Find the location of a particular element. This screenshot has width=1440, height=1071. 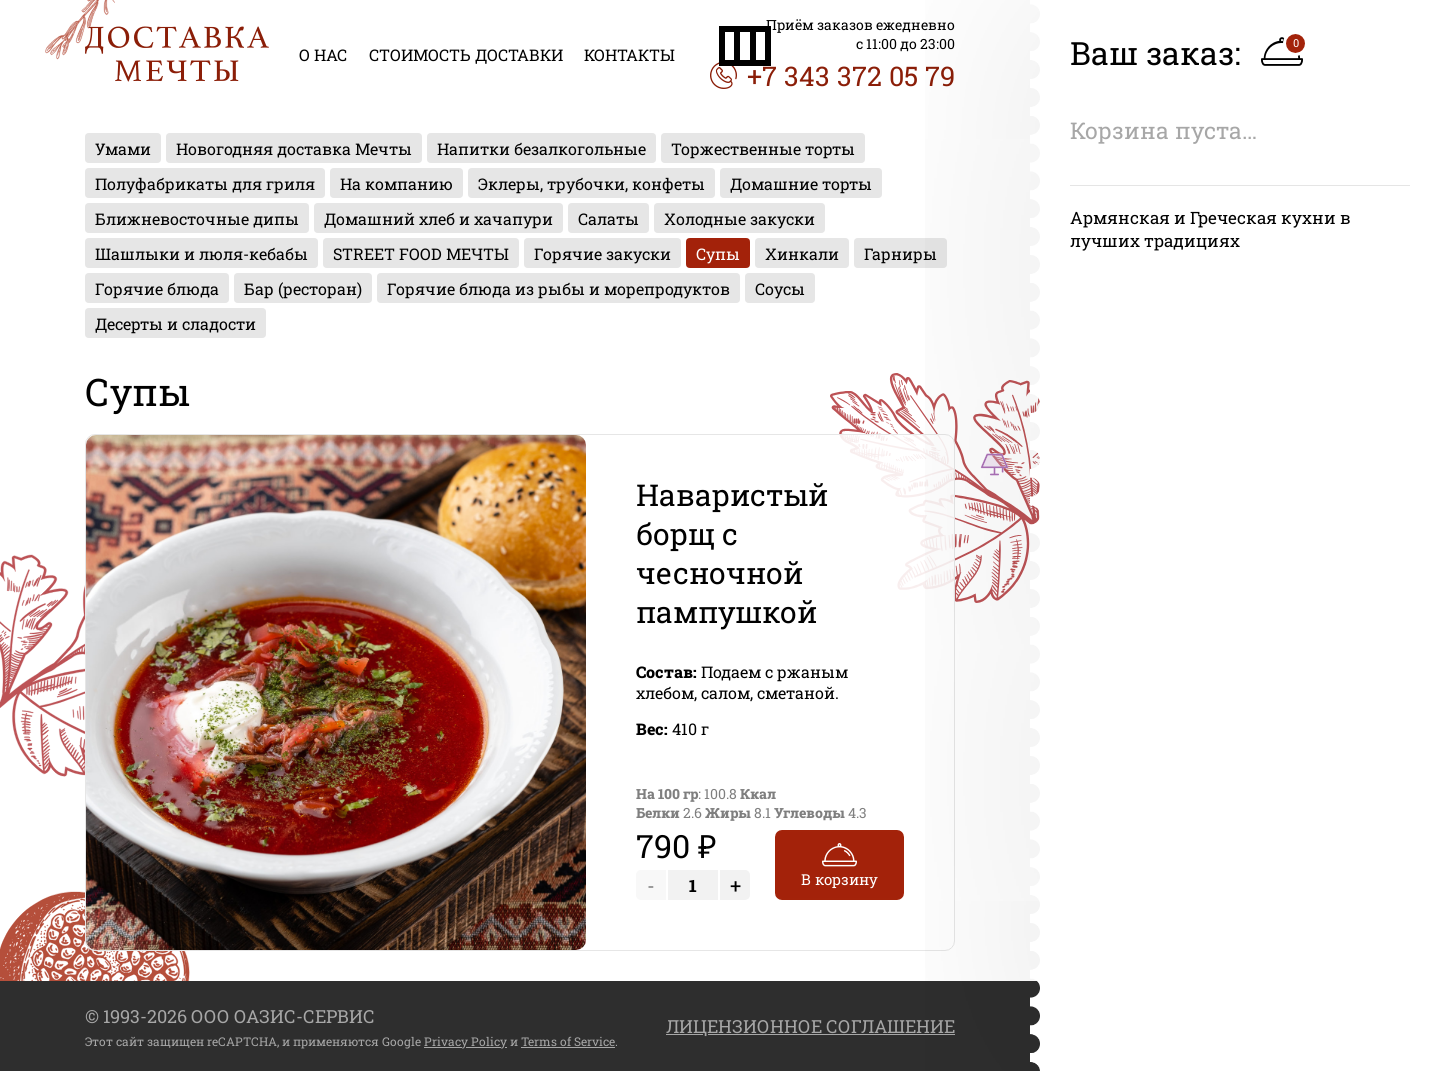

switch to column view layout is located at coordinates (743, 47).